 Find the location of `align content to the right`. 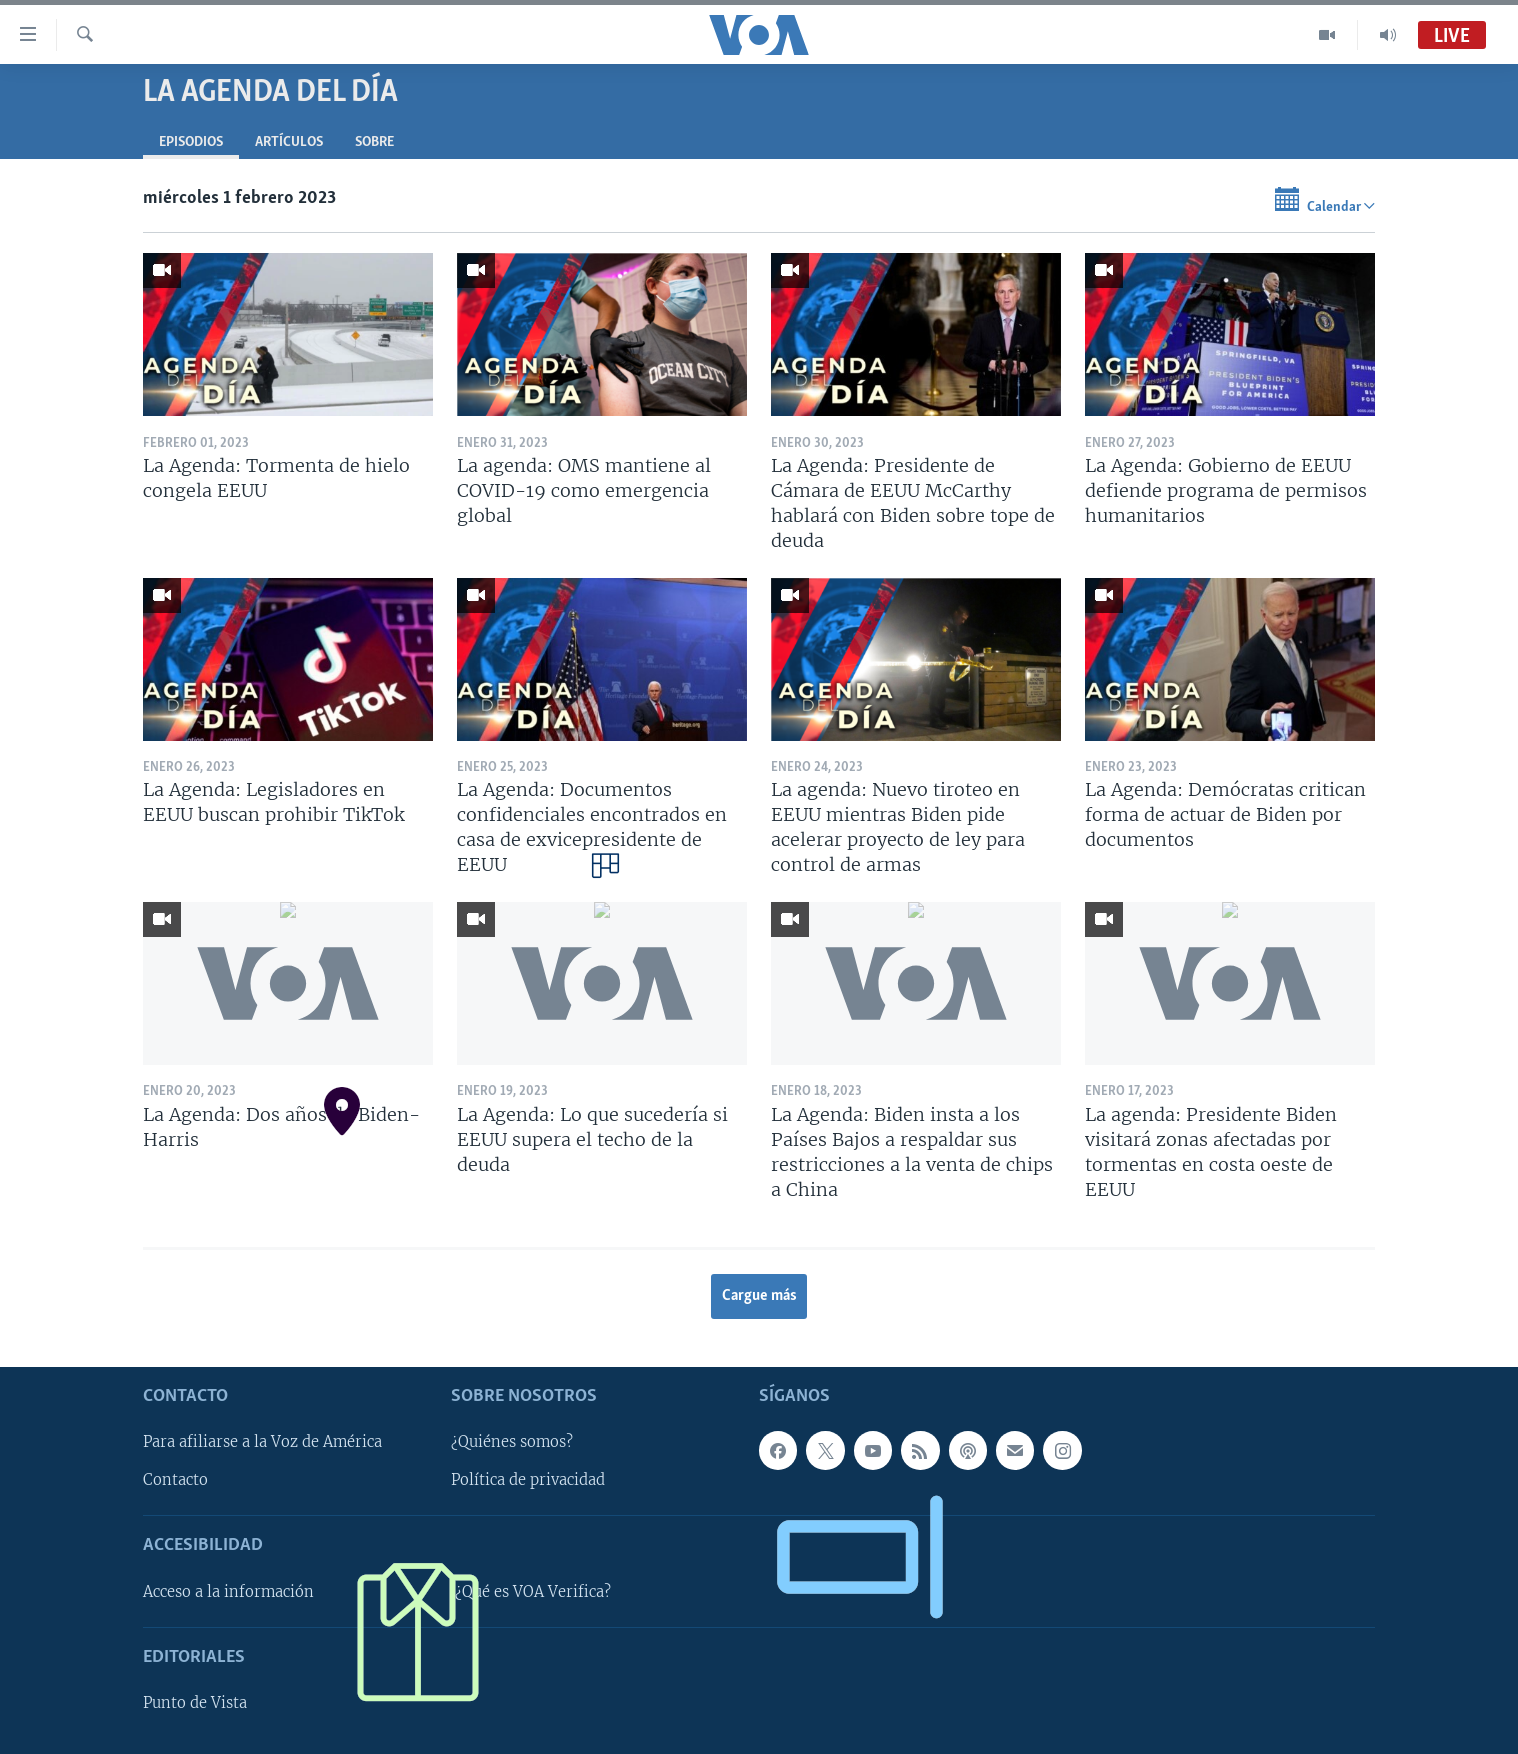

align content to the right is located at coordinates (863, 1557).